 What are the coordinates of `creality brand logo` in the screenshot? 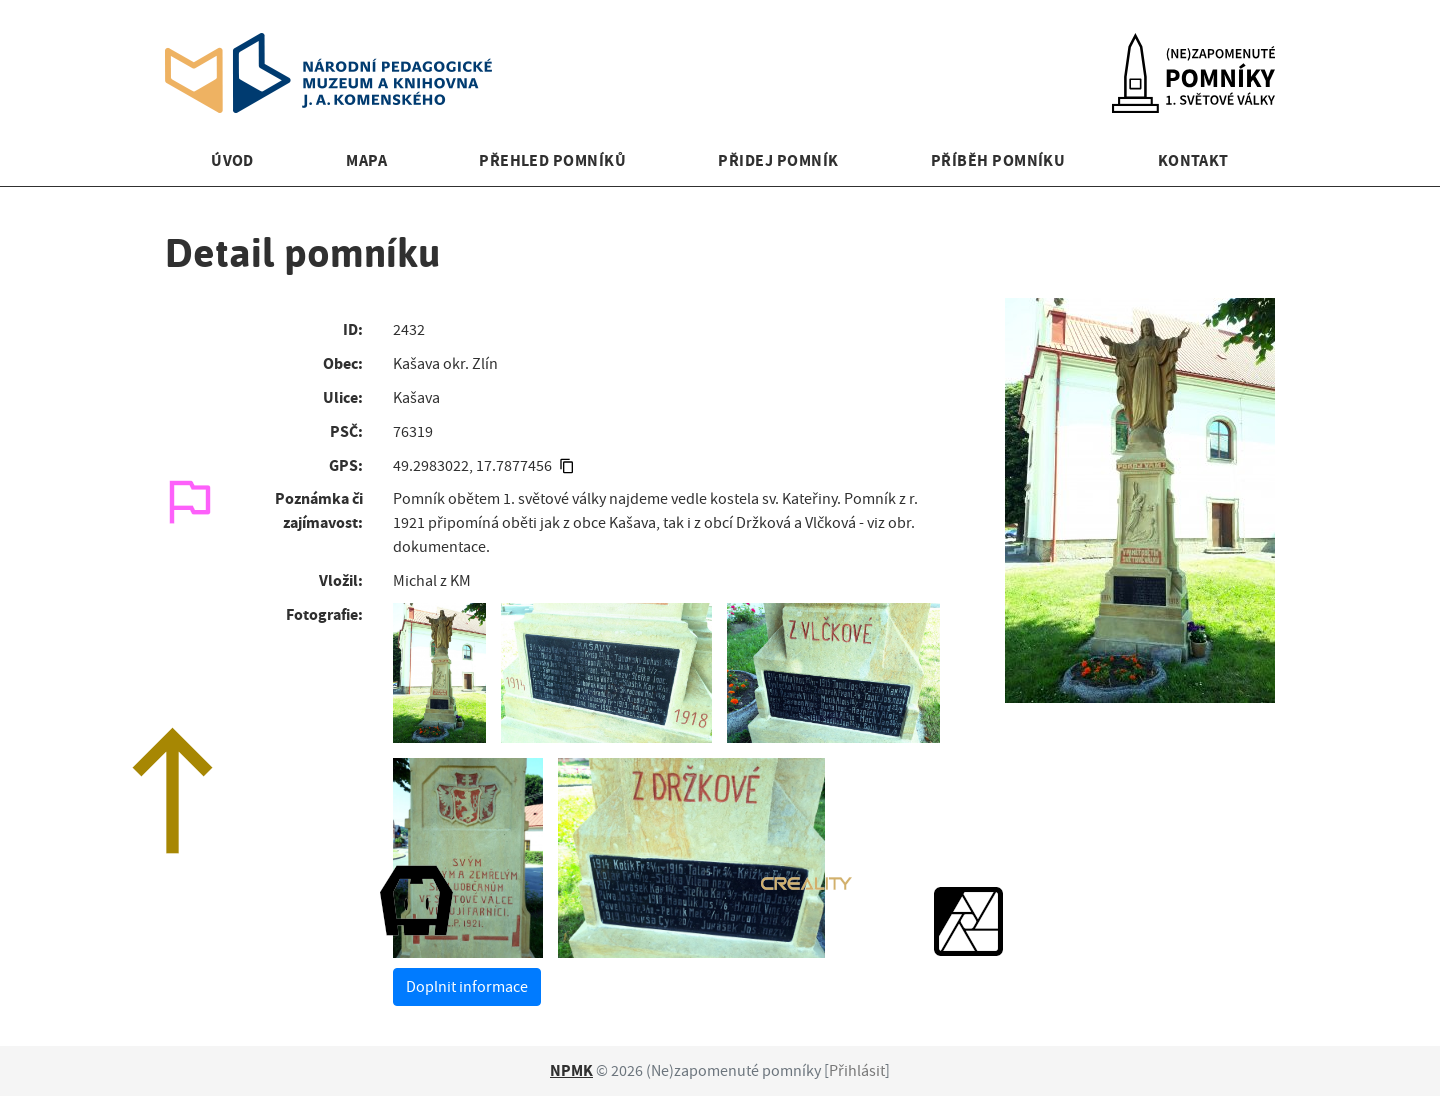 It's located at (806, 883).